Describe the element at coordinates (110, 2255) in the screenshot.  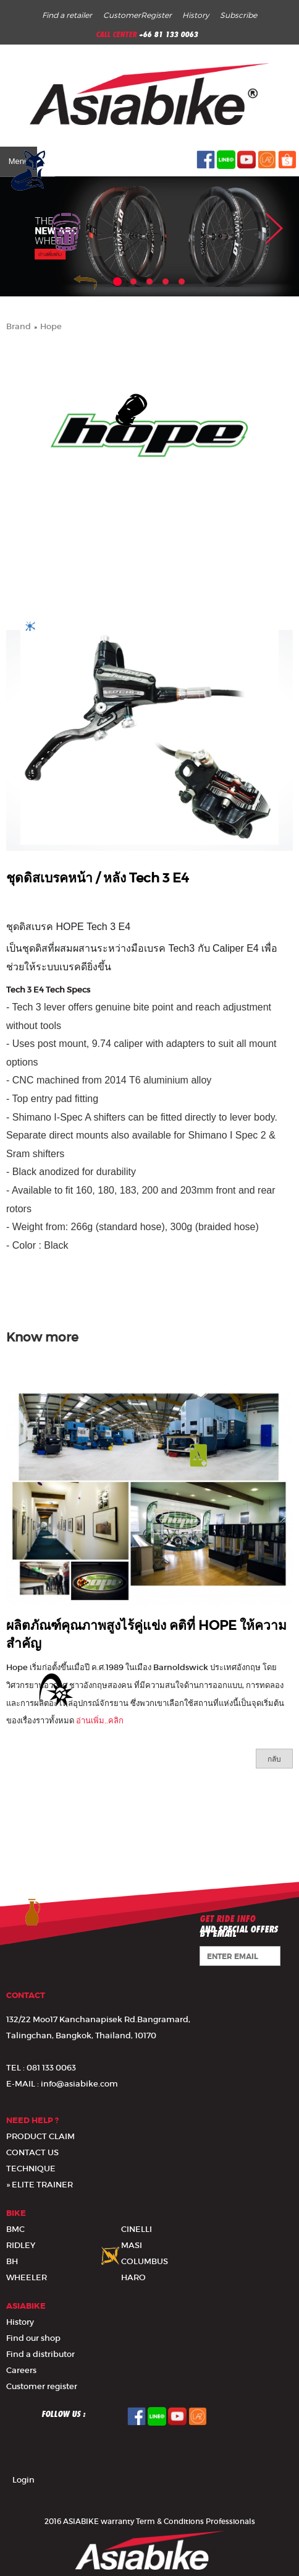
I see `equip lightning bow weapon` at that location.